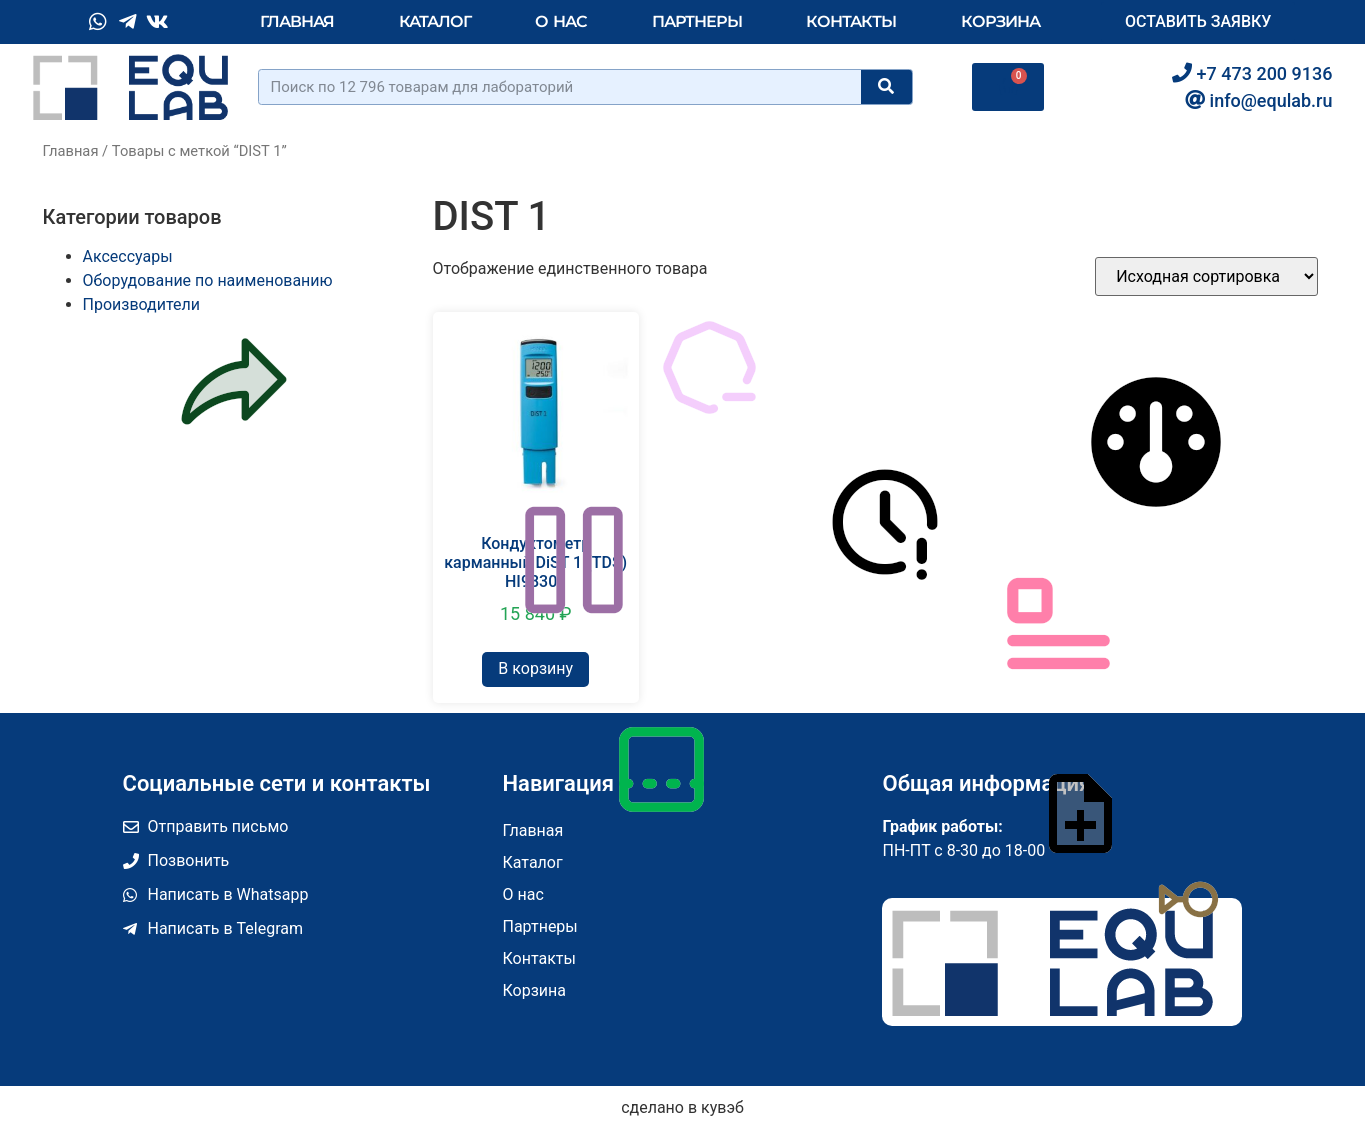  What do you see at coordinates (234, 387) in the screenshot?
I see `share this content` at bounding box center [234, 387].